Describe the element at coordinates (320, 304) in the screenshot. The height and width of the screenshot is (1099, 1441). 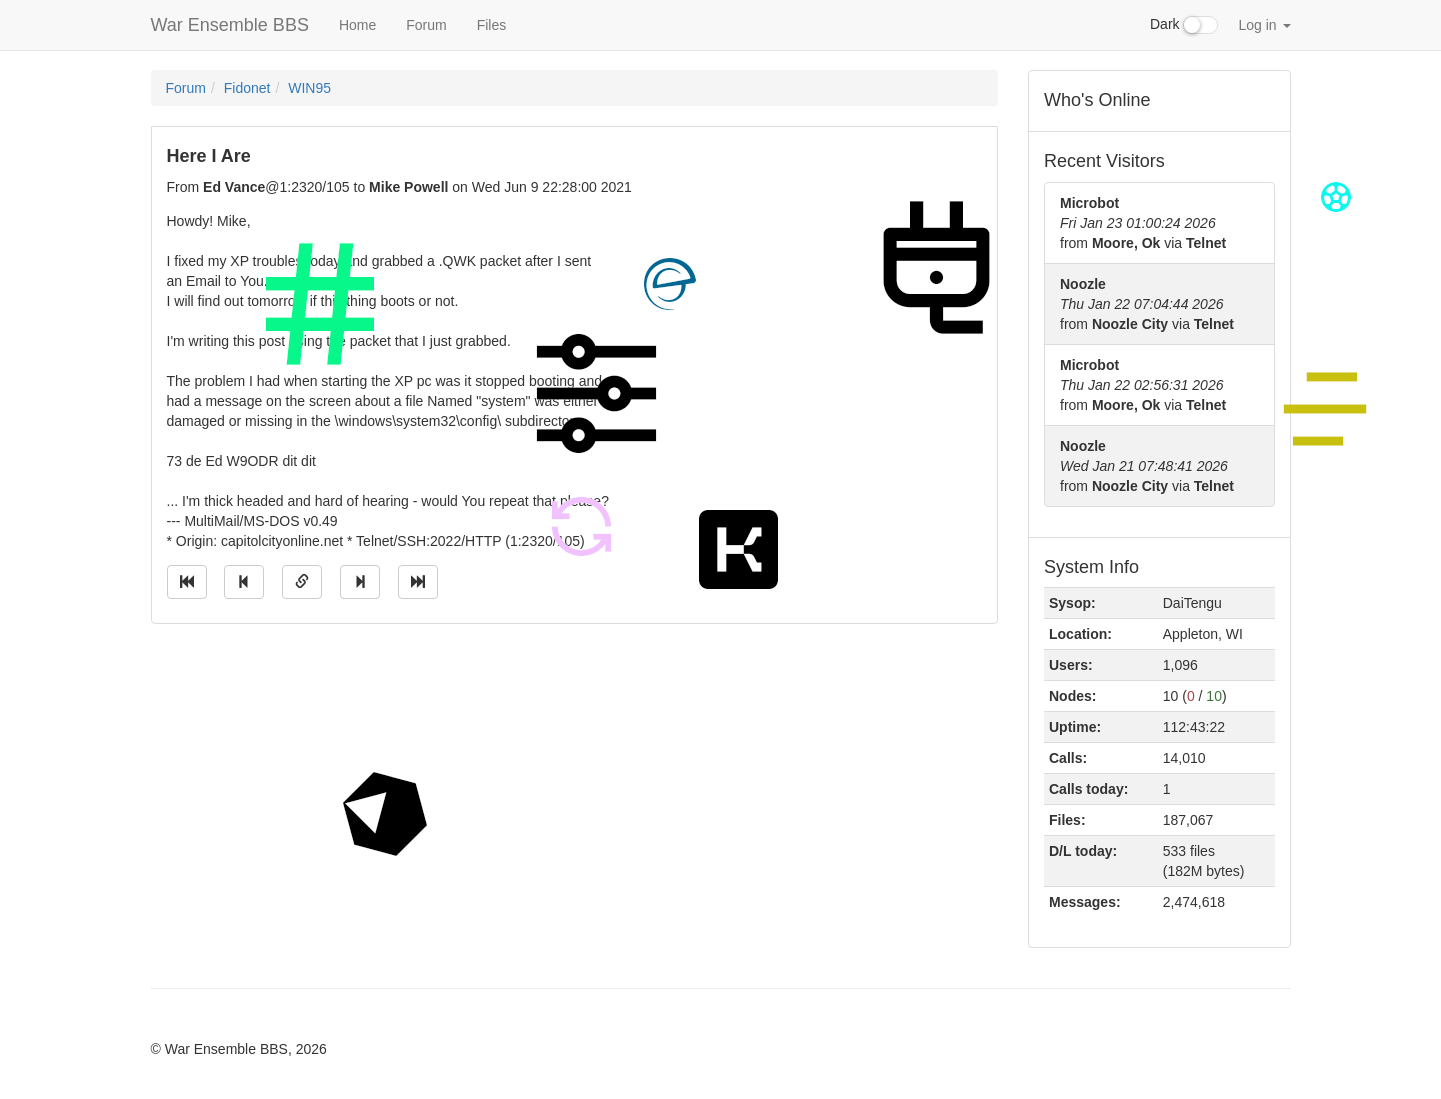
I see `add a hashtag or tag to content` at that location.